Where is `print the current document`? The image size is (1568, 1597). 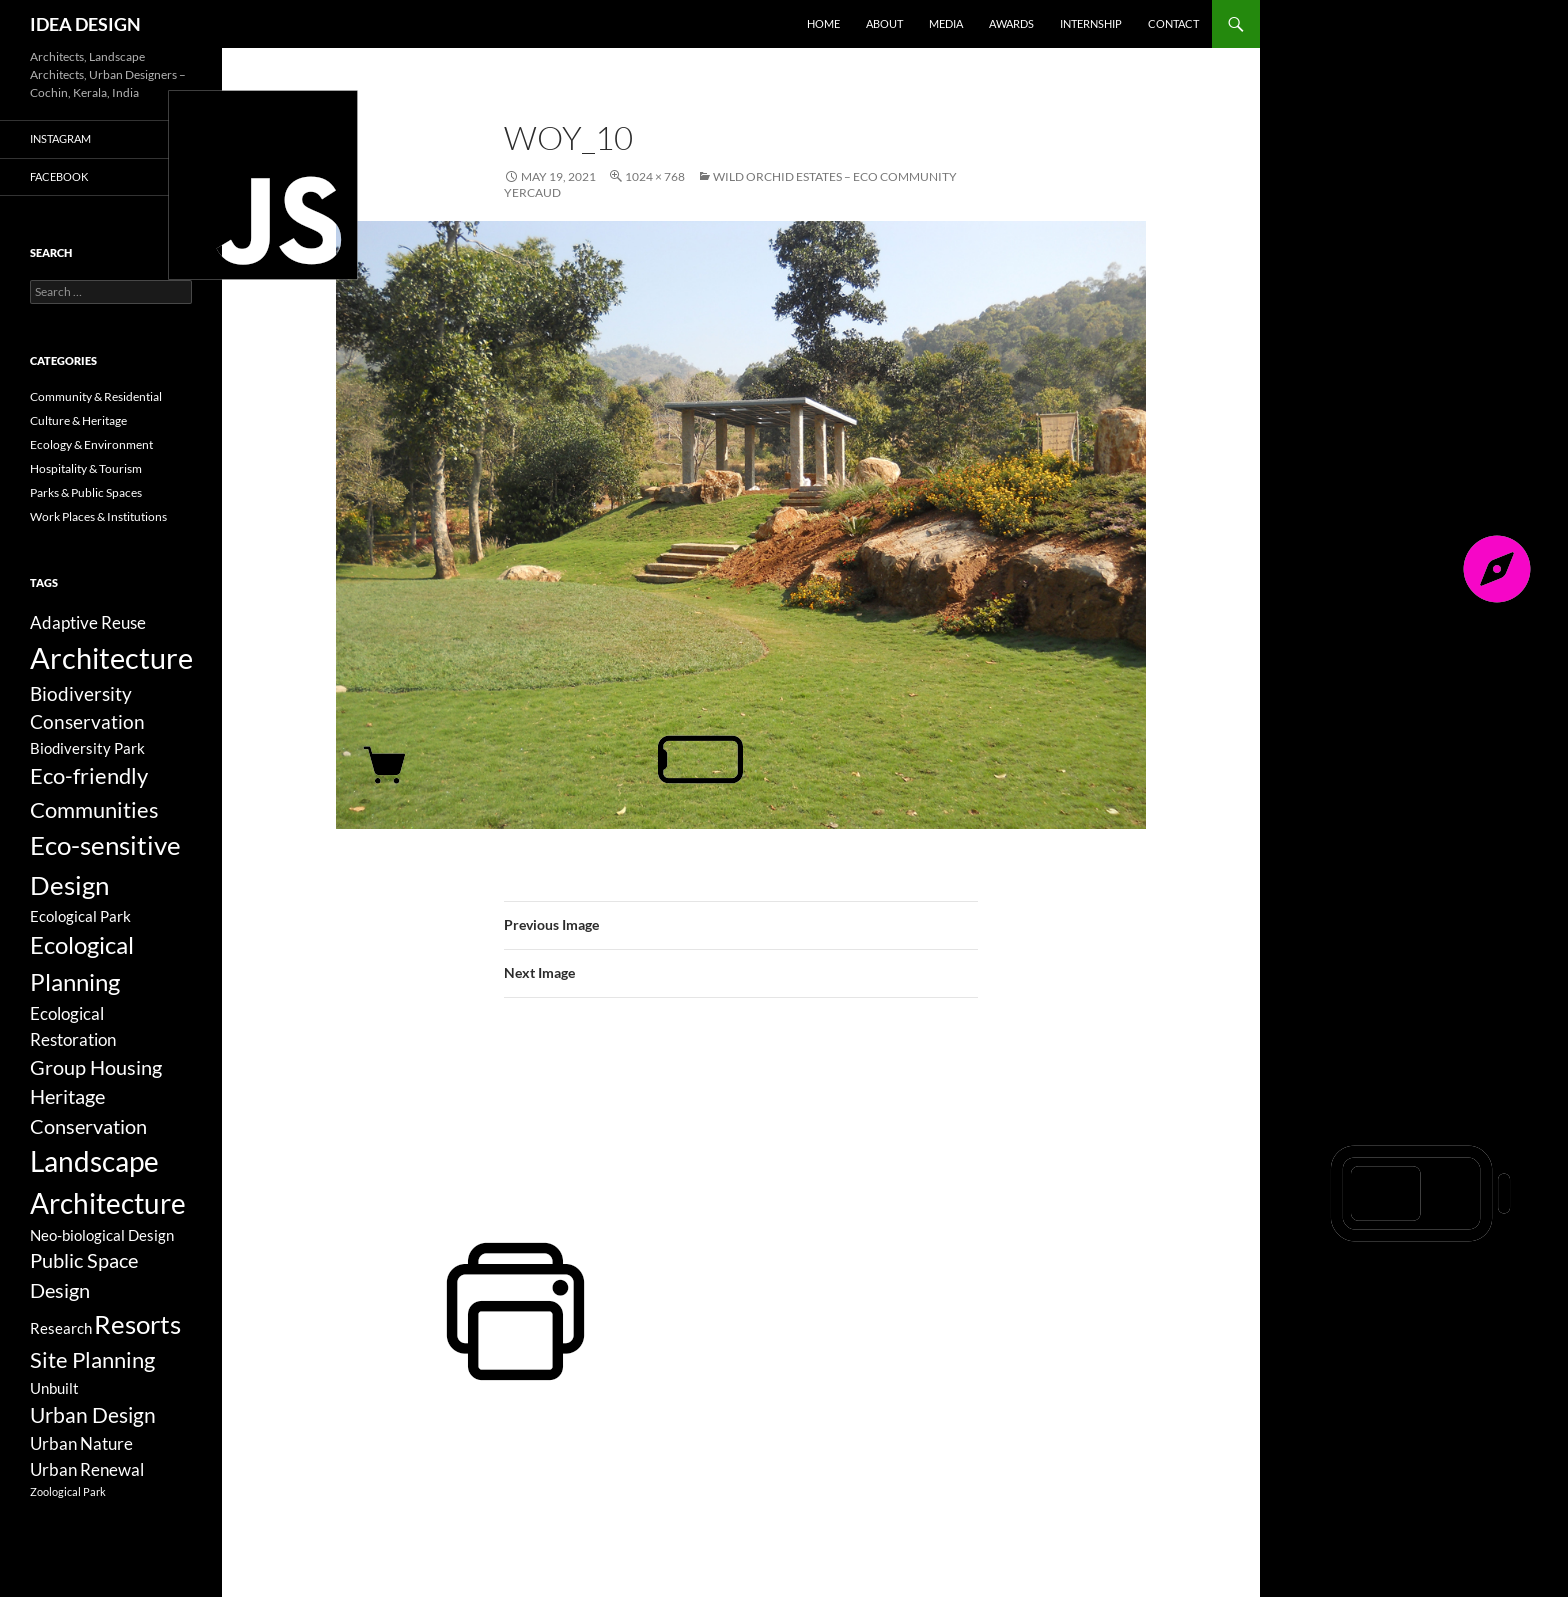 print the current document is located at coordinates (515, 1311).